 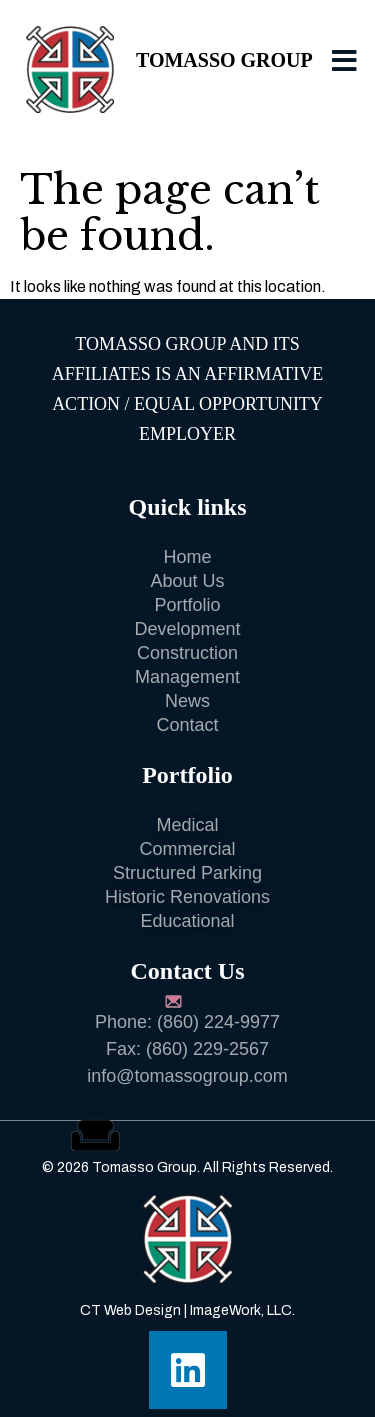 What do you see at coordinates (95, 1135) in the screenshot?
I see `view weekend or leisure activities` at bounding box center [95, 1135].